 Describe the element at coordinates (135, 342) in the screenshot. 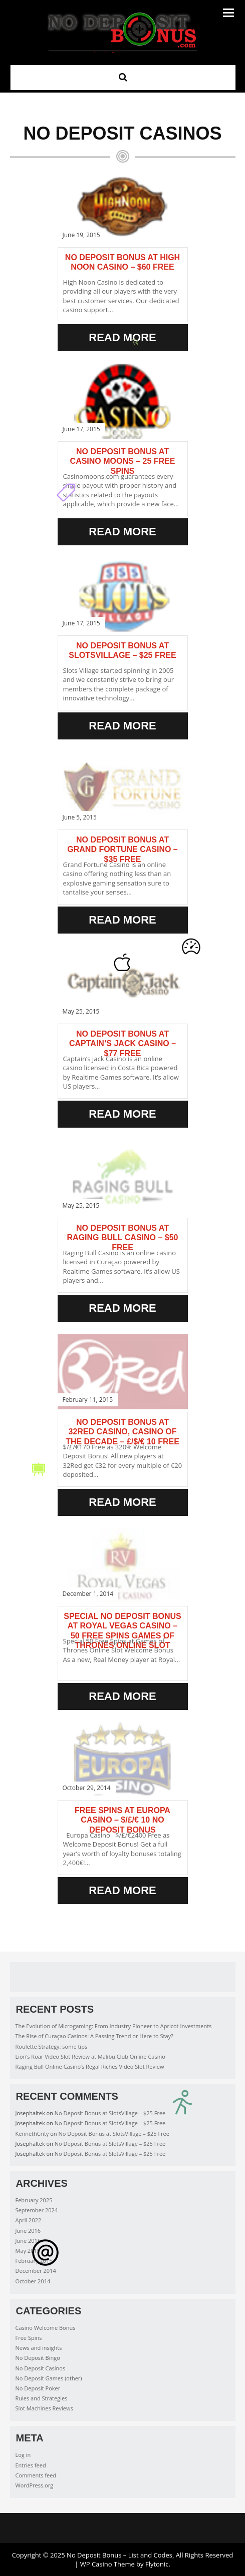

I see `mouse pointer or cursor indicator` at that location.